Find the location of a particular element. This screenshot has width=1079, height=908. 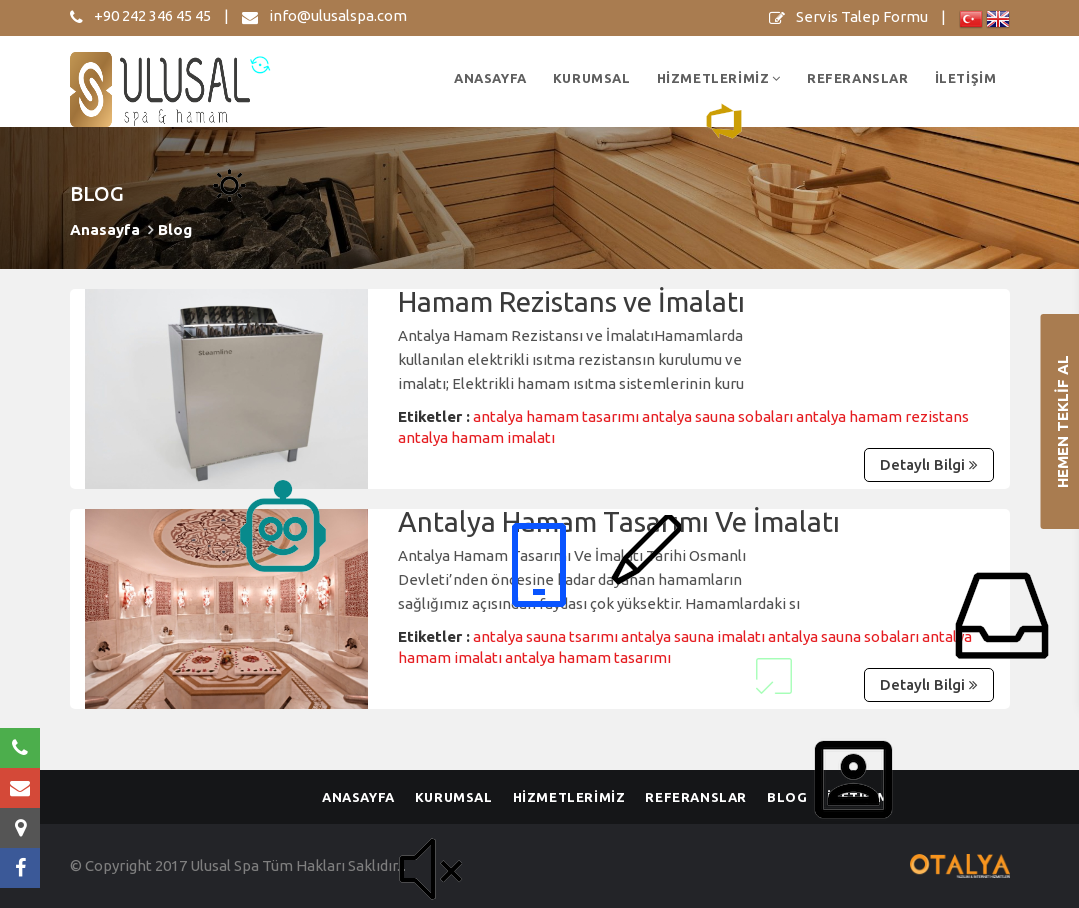

reopen a previously closed issue is located at coordinates (260, 65).